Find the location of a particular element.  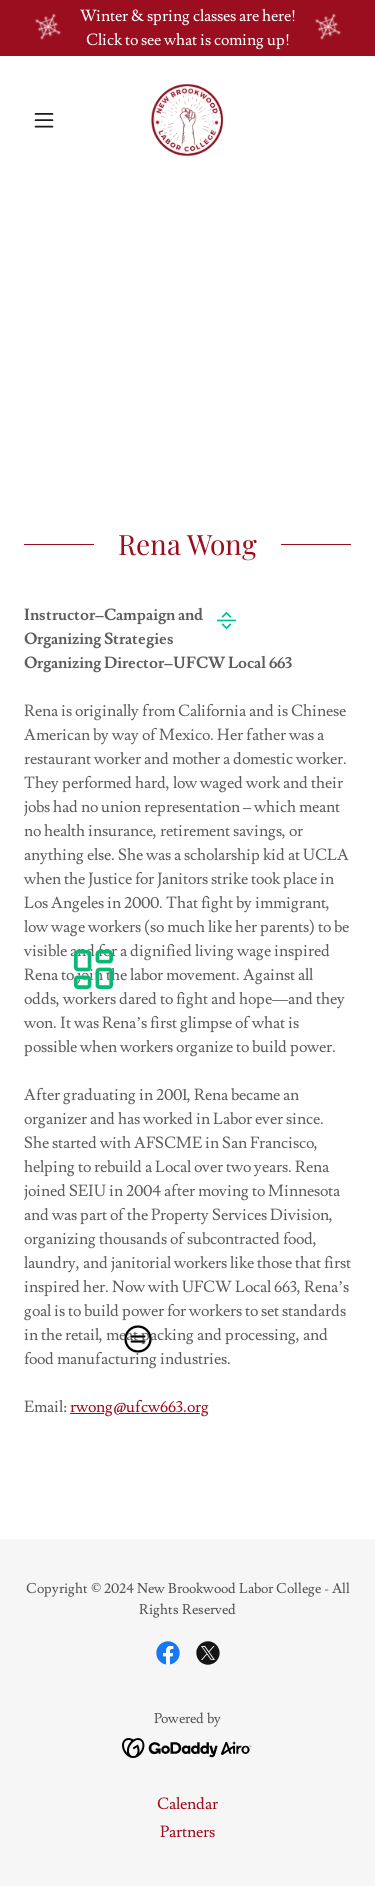

indicates equality or balanced state is located at coordinates (138, 1339).